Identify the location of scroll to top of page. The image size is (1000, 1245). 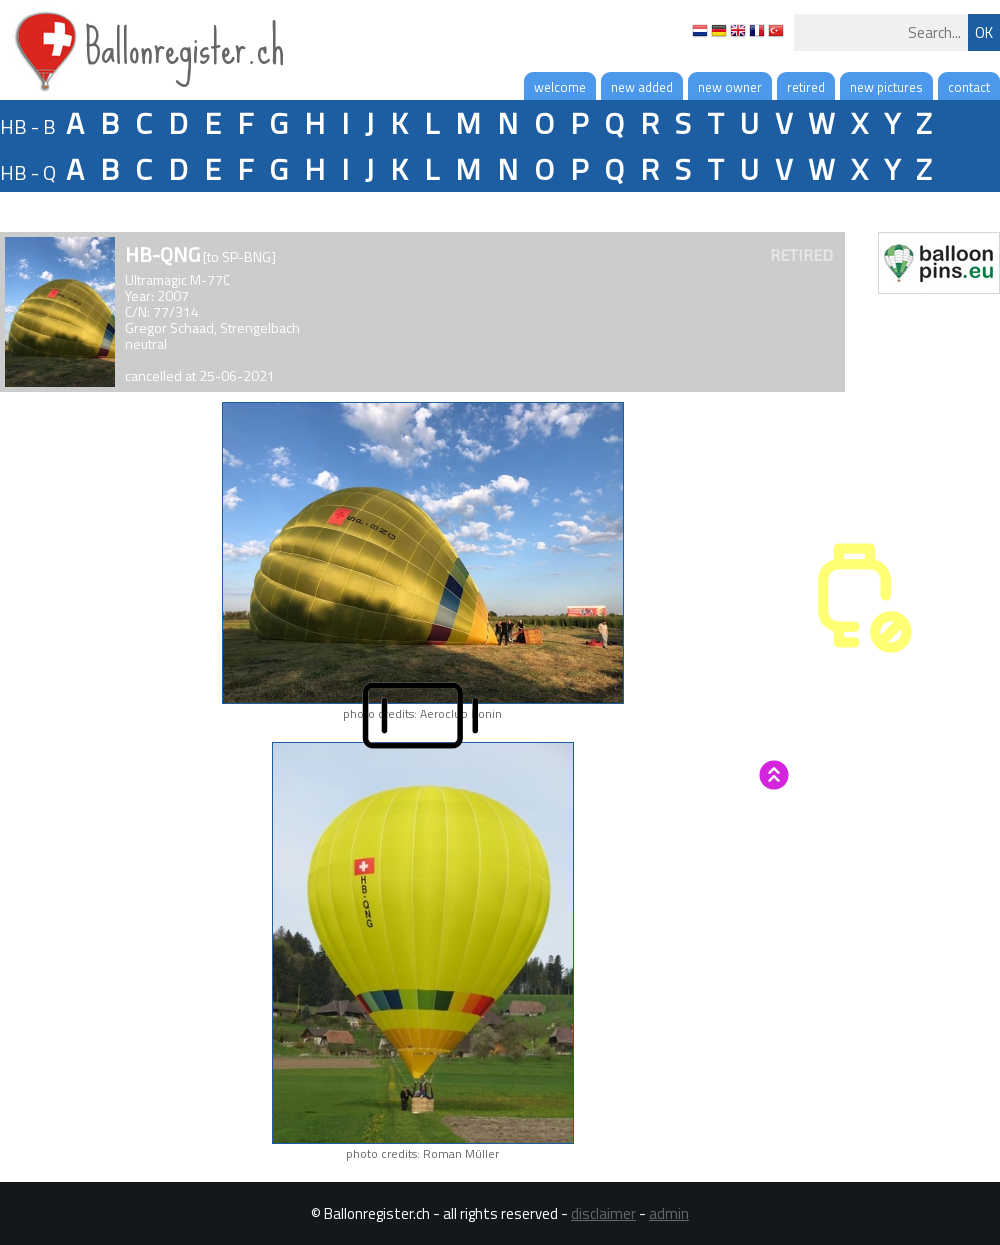
(774, 775).